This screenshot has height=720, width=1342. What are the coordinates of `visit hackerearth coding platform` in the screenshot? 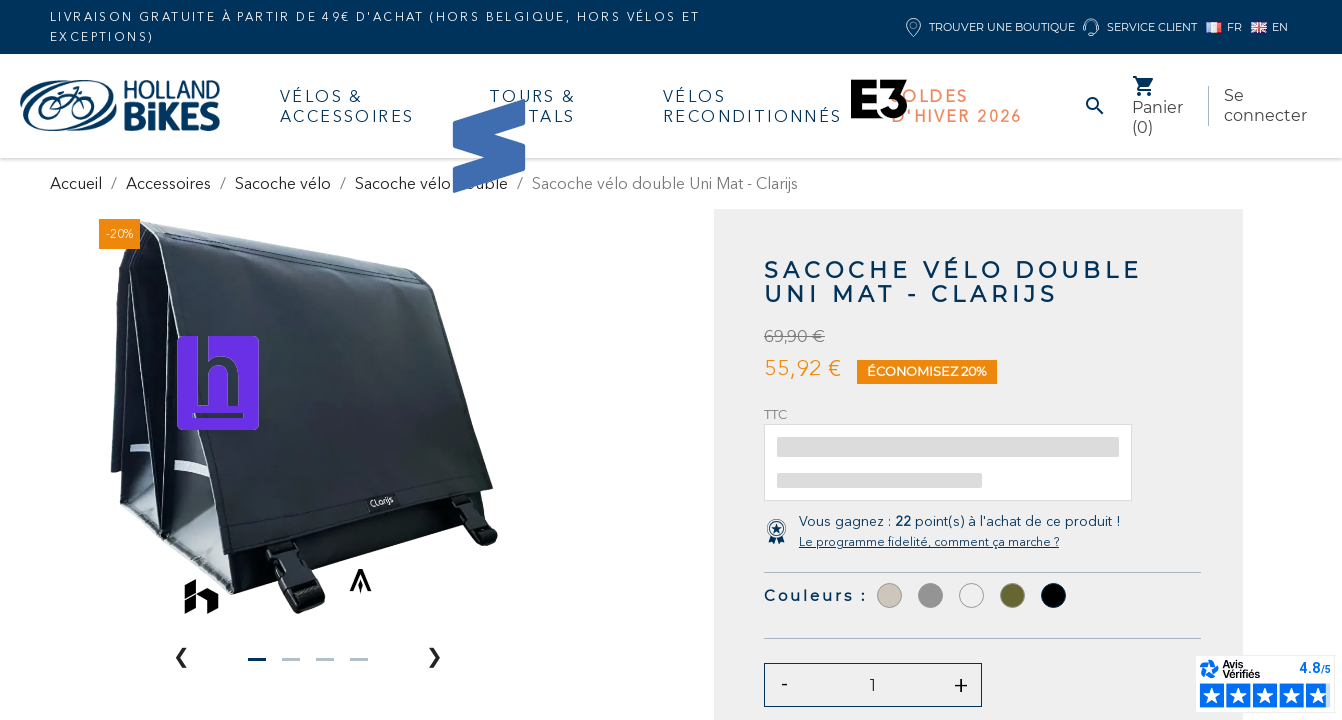 It's located at (218, 383).